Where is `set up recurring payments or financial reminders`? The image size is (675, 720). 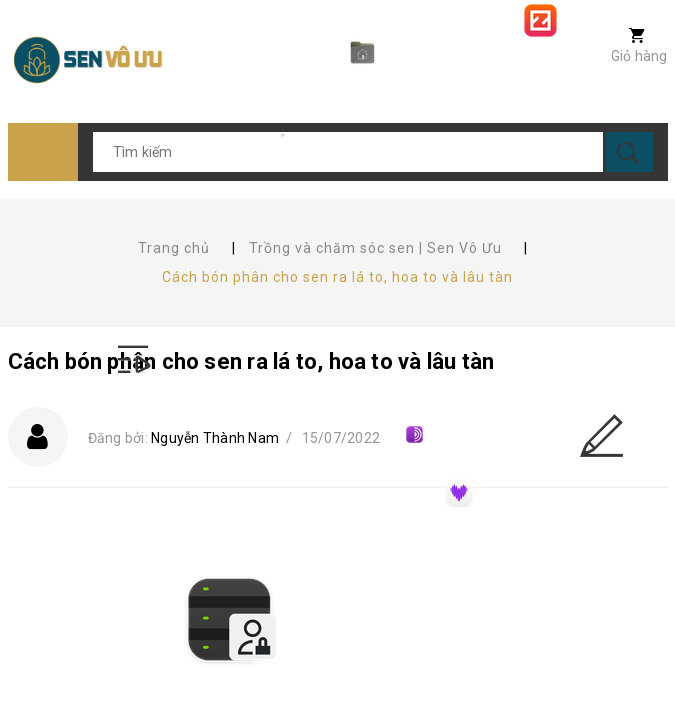 set up recurring payments or financial reminders is located at coordinates (258, 103).